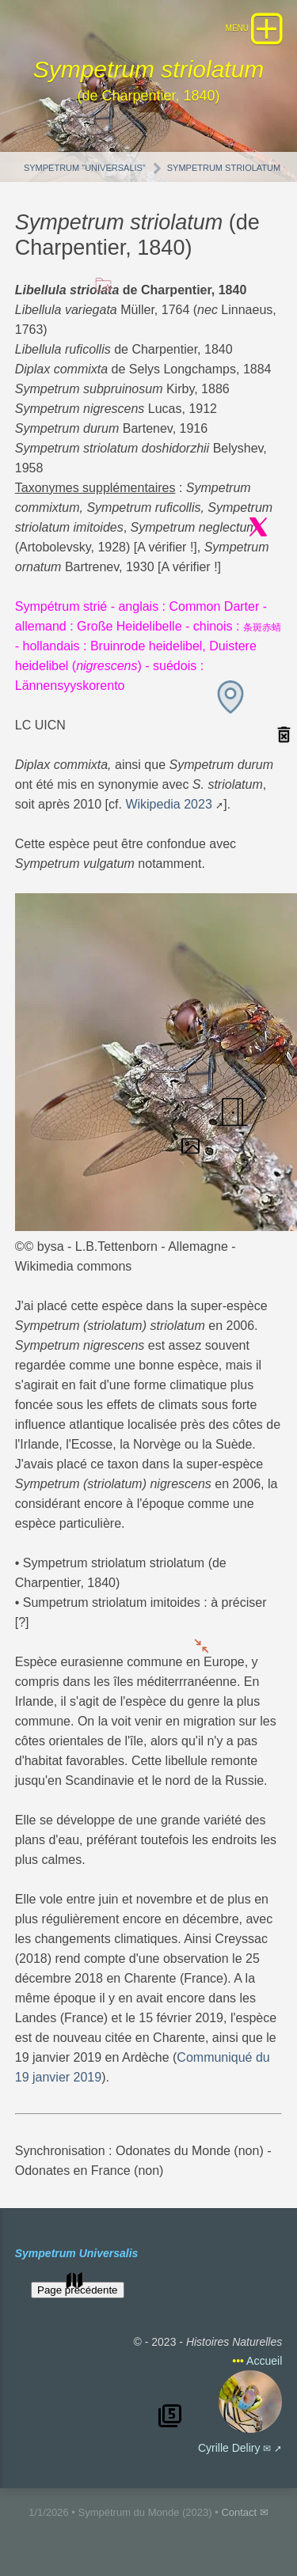 Image resolution: width=297 pixels, height=2576 pixels. I want to click on open the map view, so click(74, 2280).